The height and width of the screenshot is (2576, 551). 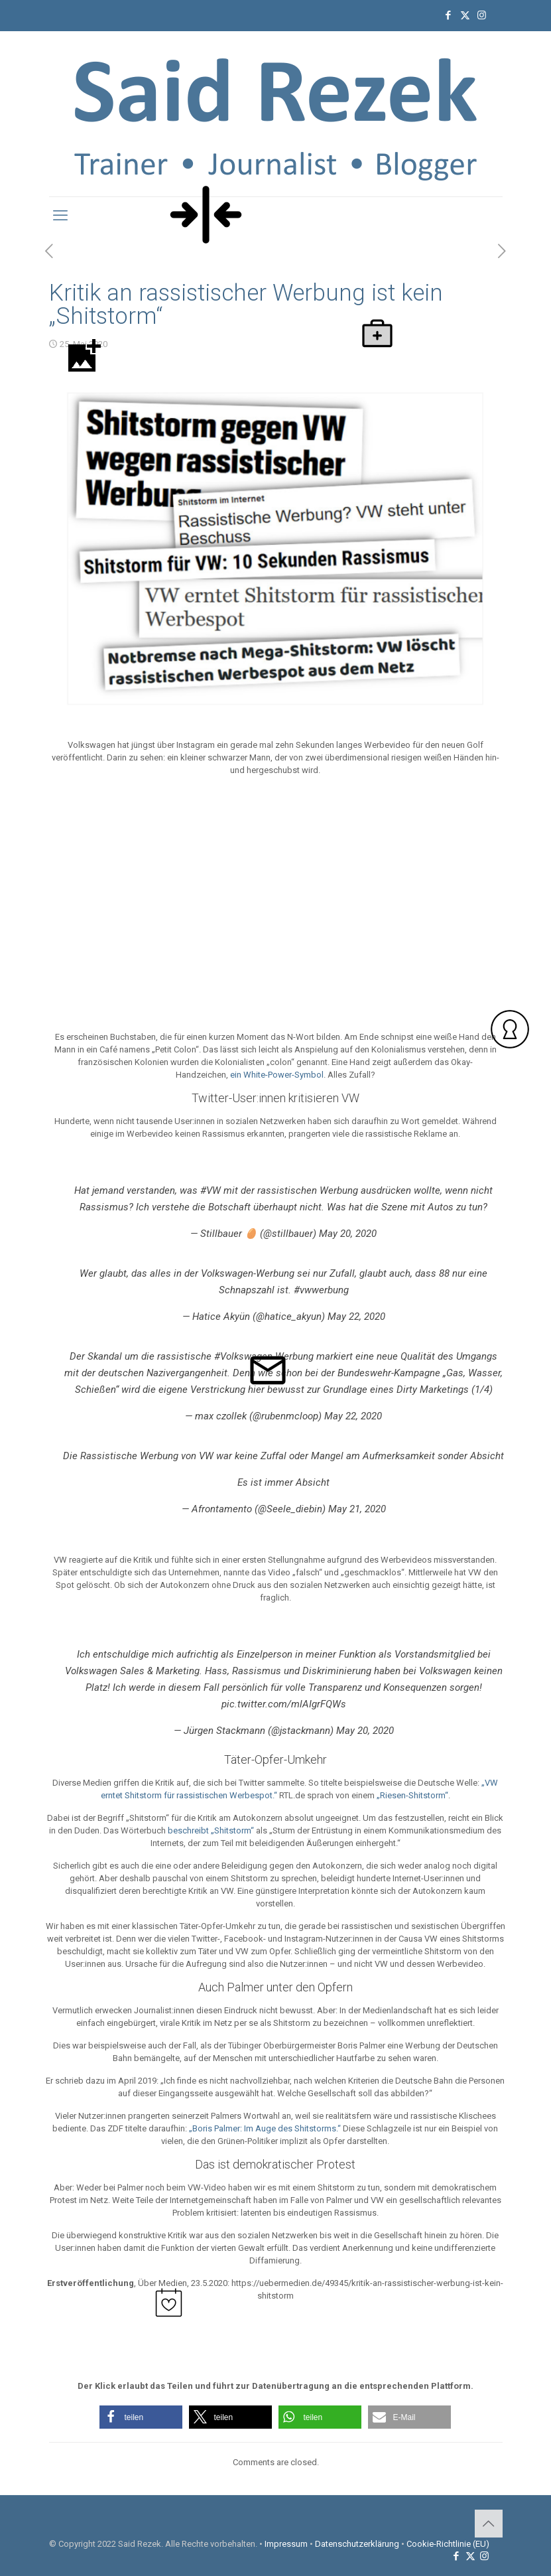 I want to click on view favorite or loved events, so click(x=168, y=2303).